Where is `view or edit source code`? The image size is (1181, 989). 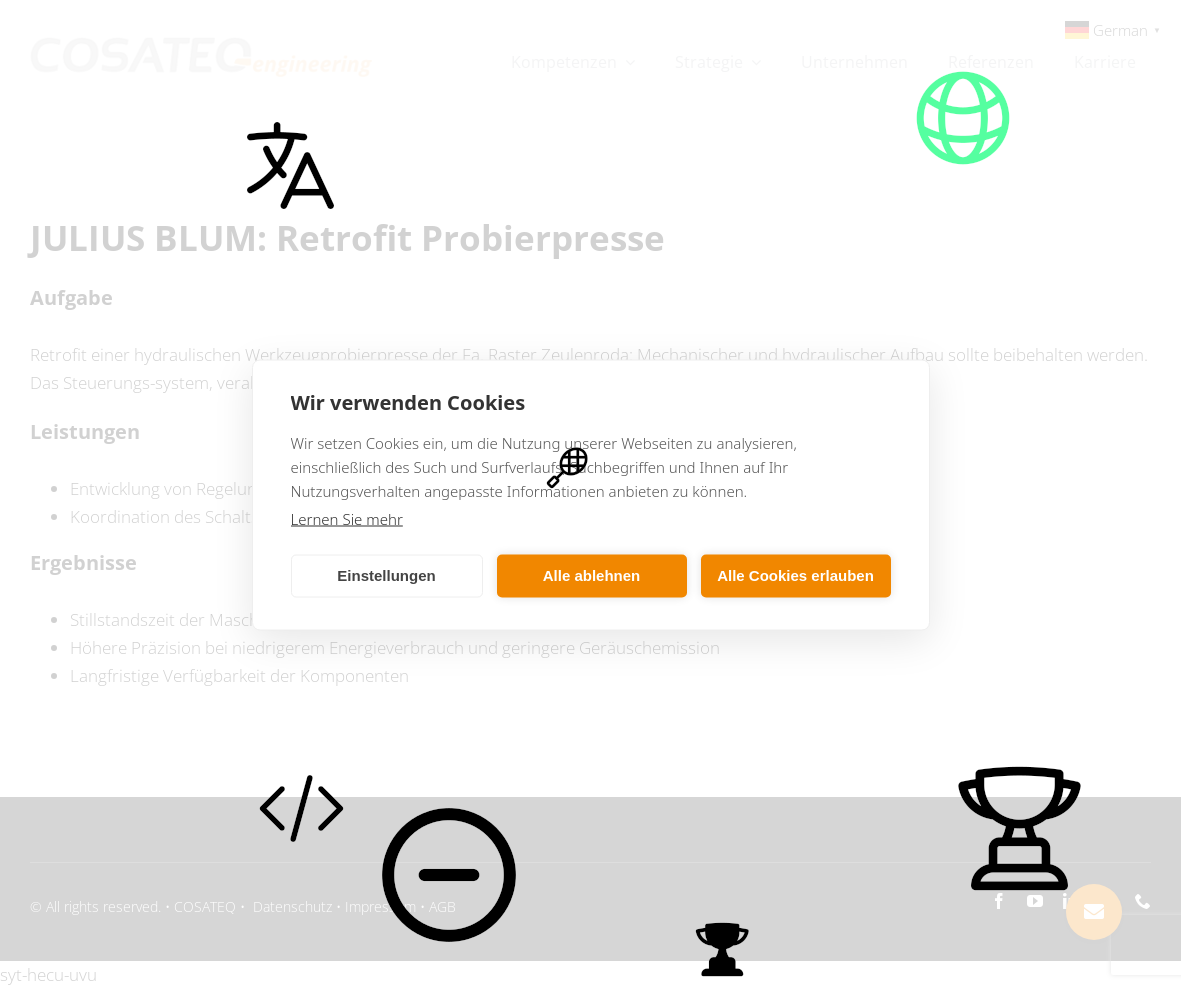
view or edit source code is located at coordinates (301, 808).